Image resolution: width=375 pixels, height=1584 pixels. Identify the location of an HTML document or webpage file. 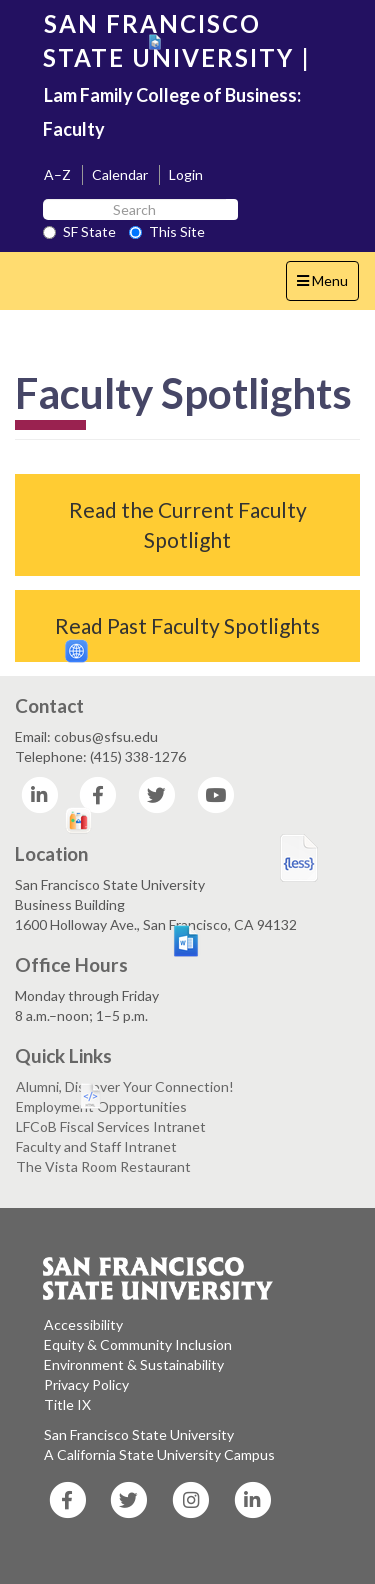
(90, 1096).